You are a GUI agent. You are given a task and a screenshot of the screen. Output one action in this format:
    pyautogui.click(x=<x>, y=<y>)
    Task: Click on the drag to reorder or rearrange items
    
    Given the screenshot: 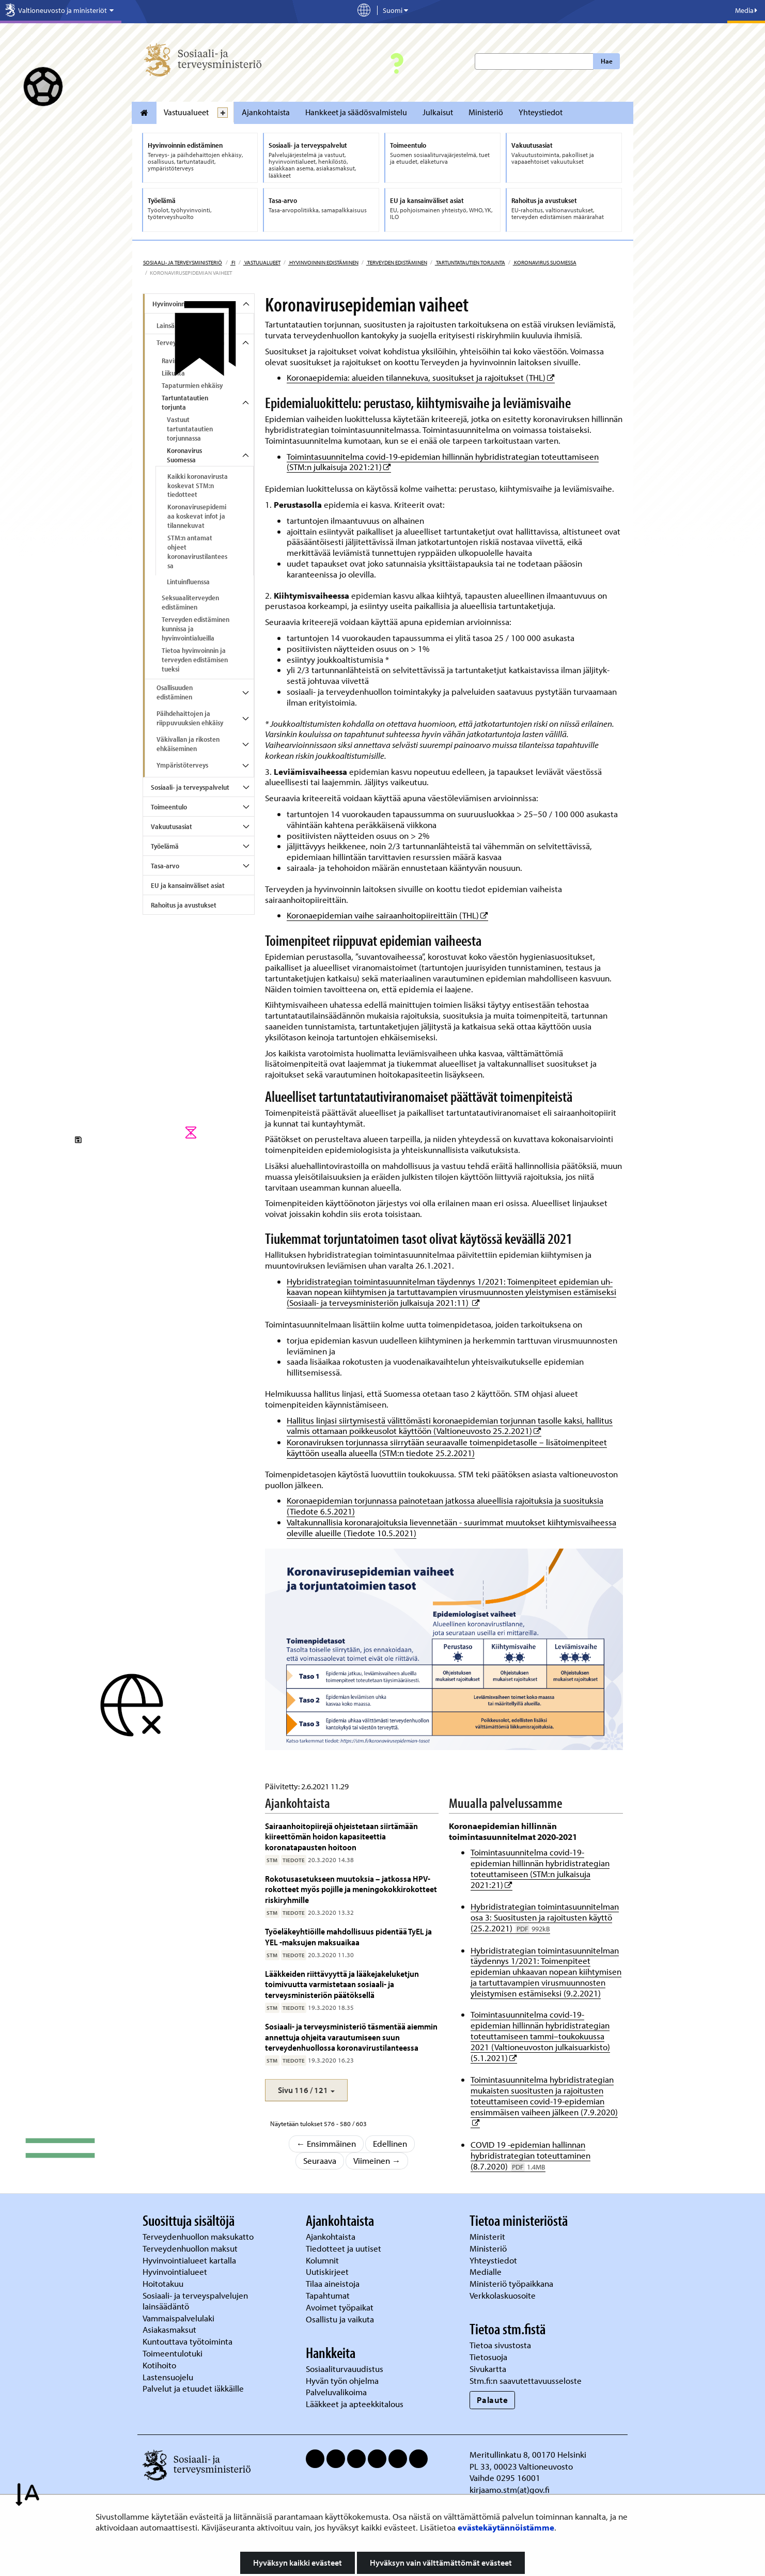 What is the action you would take?
    pyautogui.click(x=60, y=2148)
    